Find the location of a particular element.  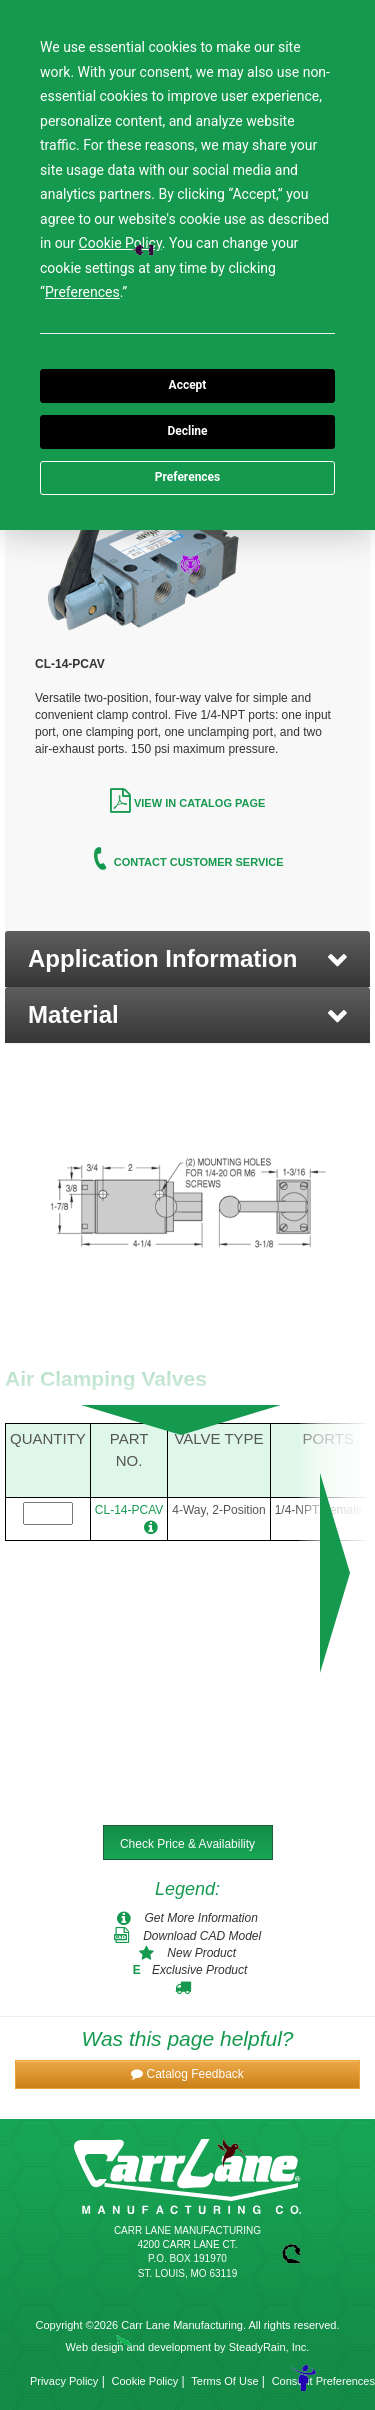

scorpion creature or enemy type in a game is located at coordinates (292, 2253).